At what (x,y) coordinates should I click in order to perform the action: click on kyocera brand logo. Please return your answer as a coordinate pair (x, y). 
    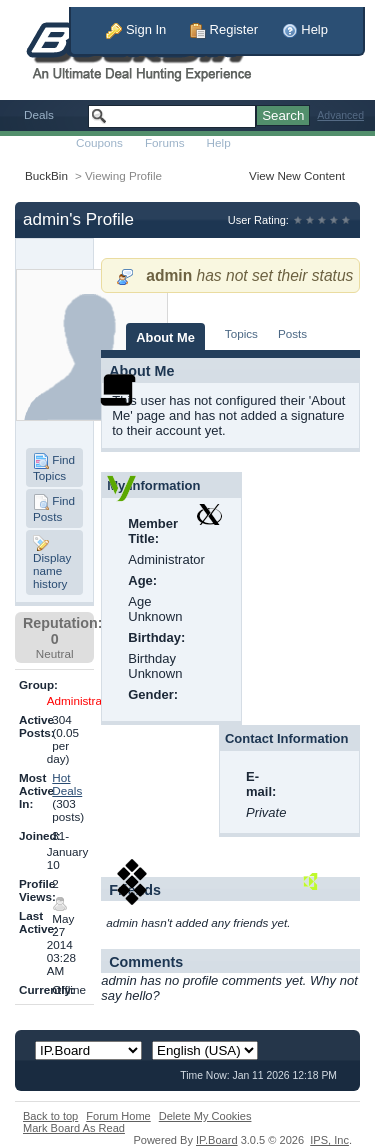
    Looking at the image, I should click on (310, 881).